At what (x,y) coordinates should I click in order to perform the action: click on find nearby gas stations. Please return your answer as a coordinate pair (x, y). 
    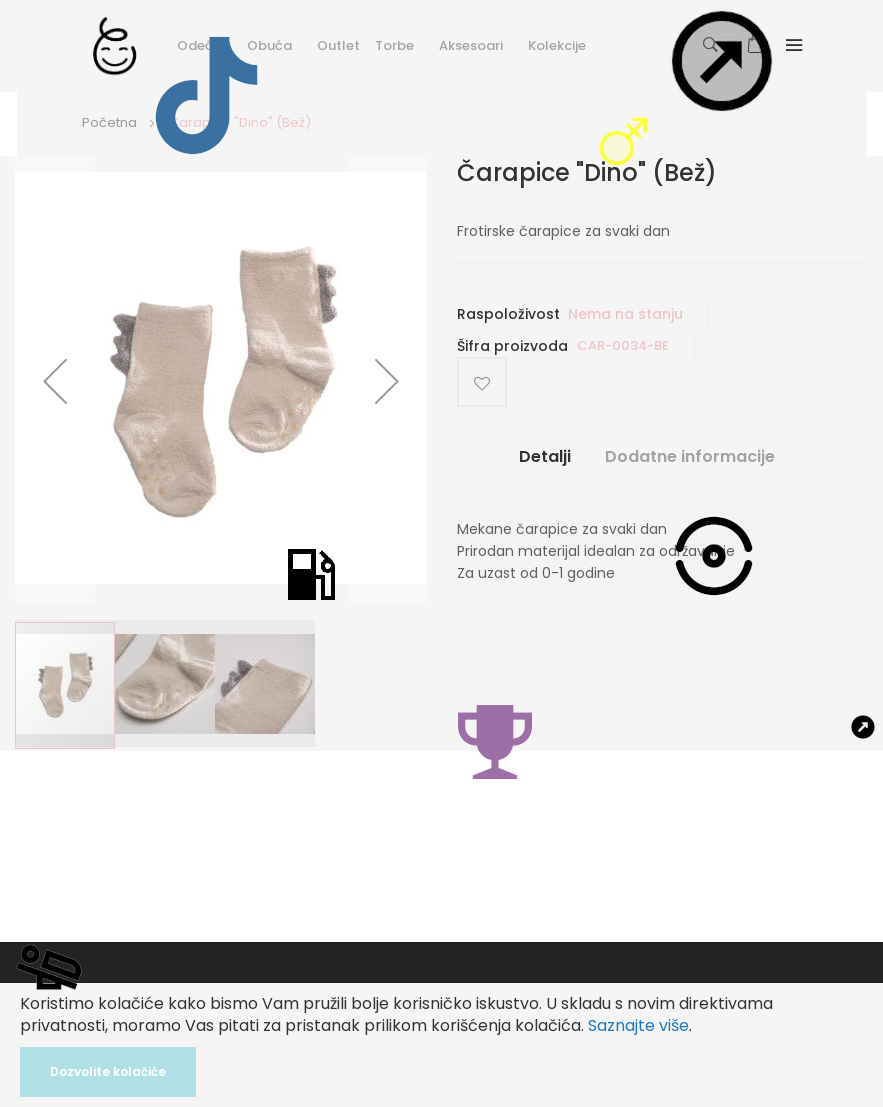
    Looking at the image, I should click on (310, 574).